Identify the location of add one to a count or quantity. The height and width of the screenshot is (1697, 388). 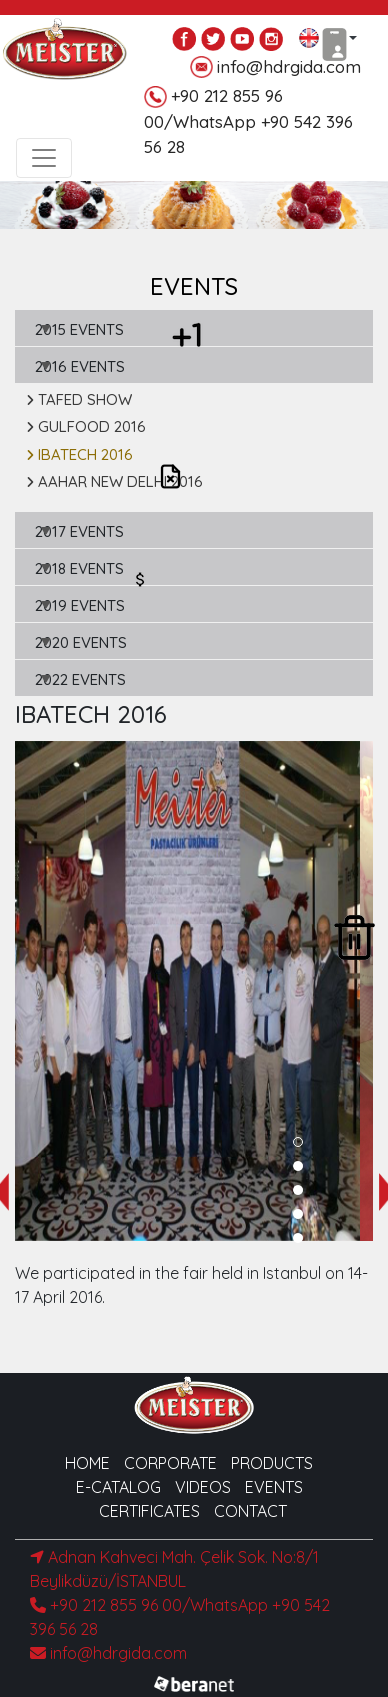
(187, 335).